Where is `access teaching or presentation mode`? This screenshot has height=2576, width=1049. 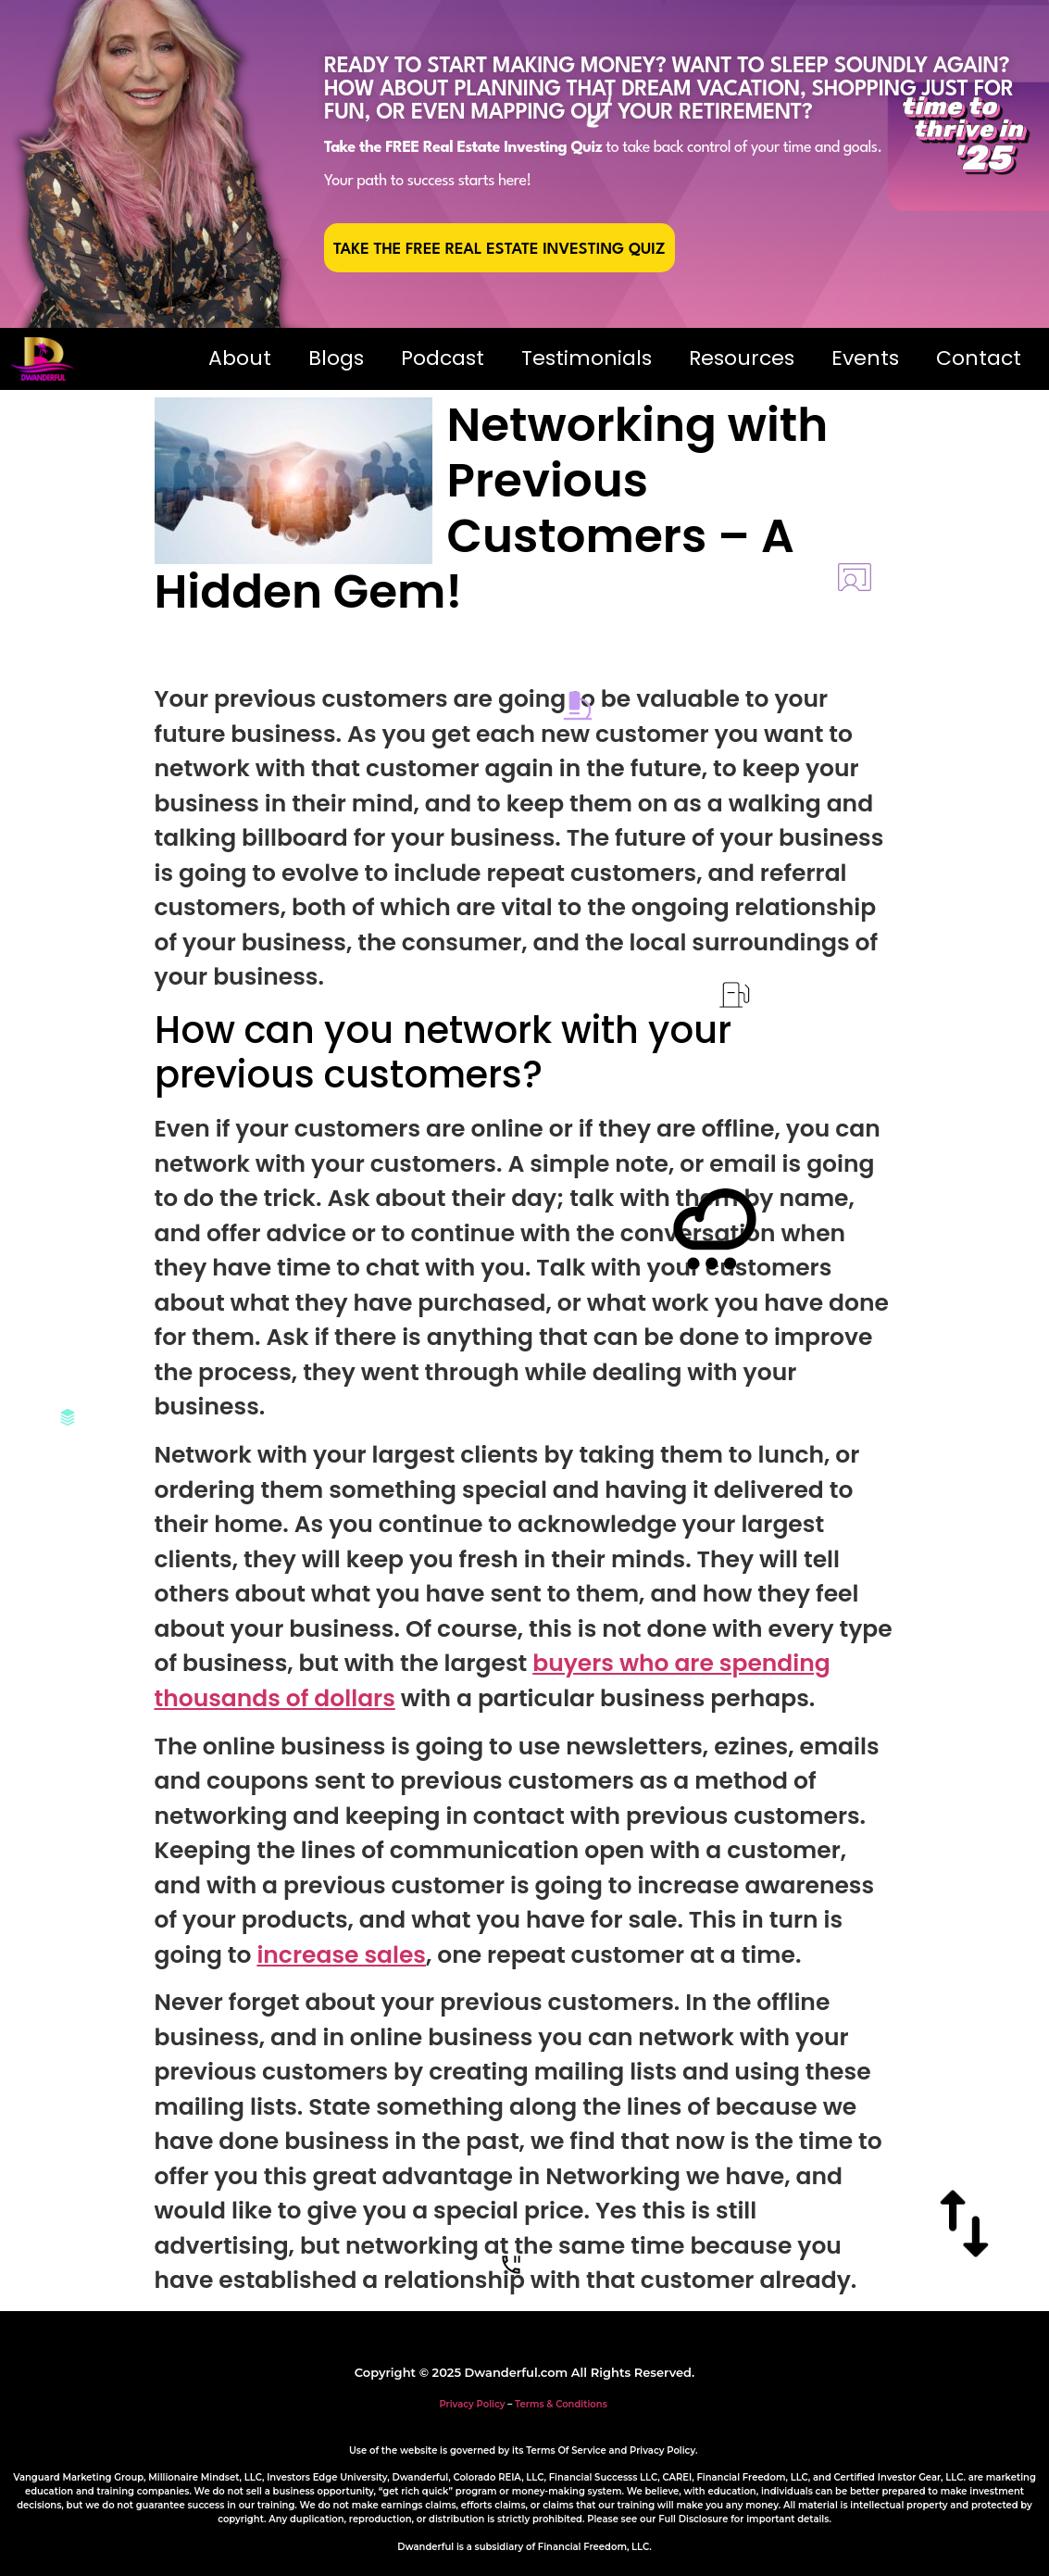
access teaching or presentation mode is located at coordinates (855, 577).